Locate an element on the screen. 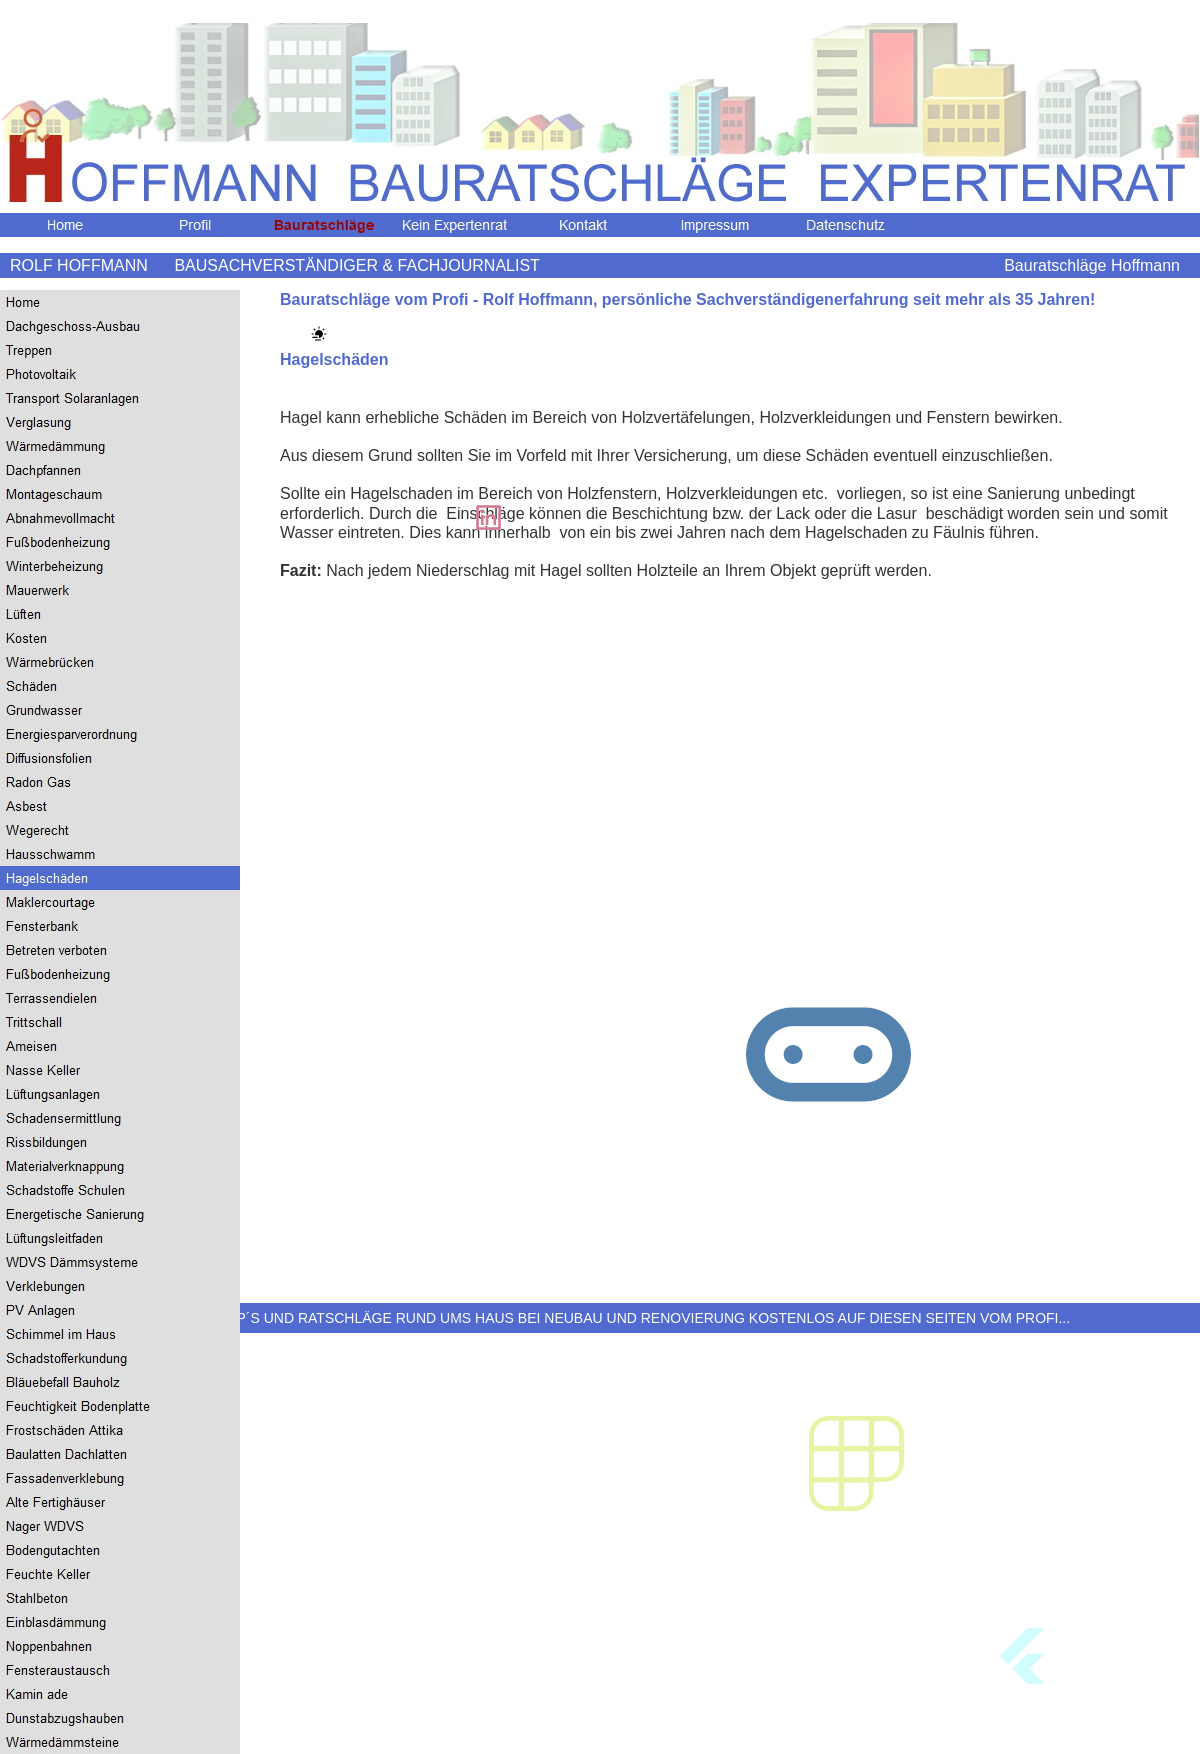 This screenshot has height=1754, width=1200. micro:bit brand logo is located at coordinates (828, 1054).